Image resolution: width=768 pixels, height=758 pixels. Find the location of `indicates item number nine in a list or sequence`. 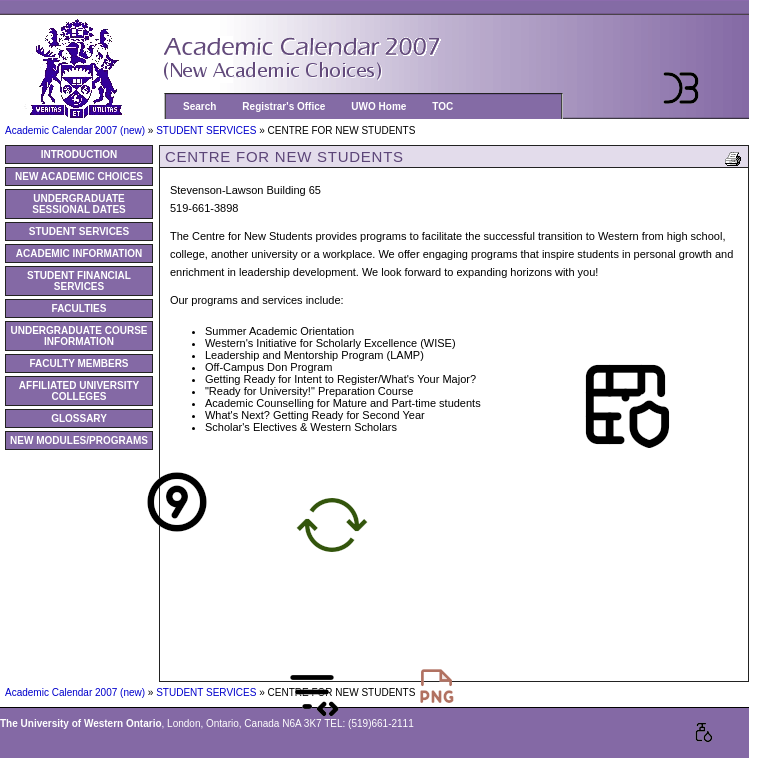

indicates item number nine in a list or sequence is located at coordinates (177, 502).